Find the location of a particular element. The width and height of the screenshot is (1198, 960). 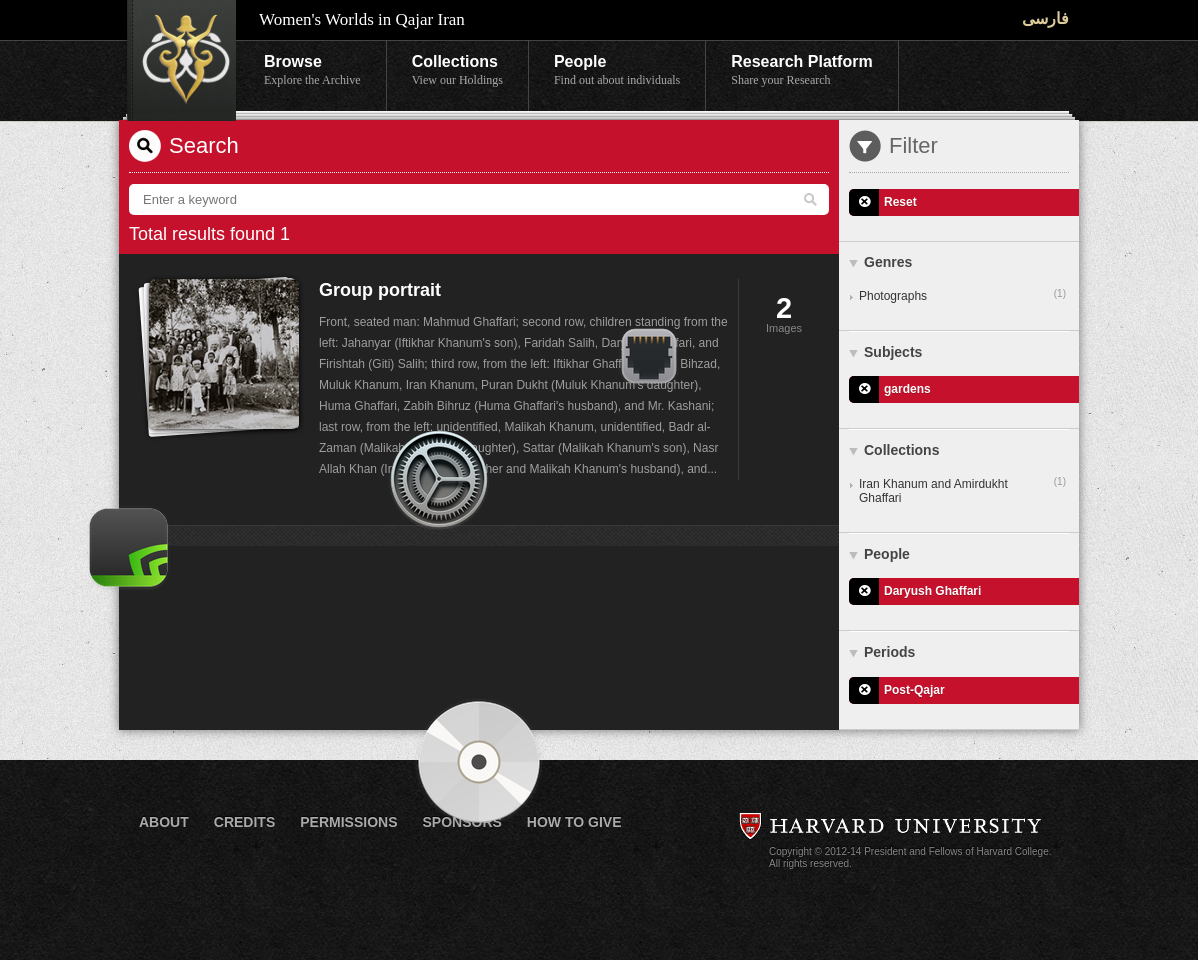

open nvidia app is located at coordinates (128, 547).